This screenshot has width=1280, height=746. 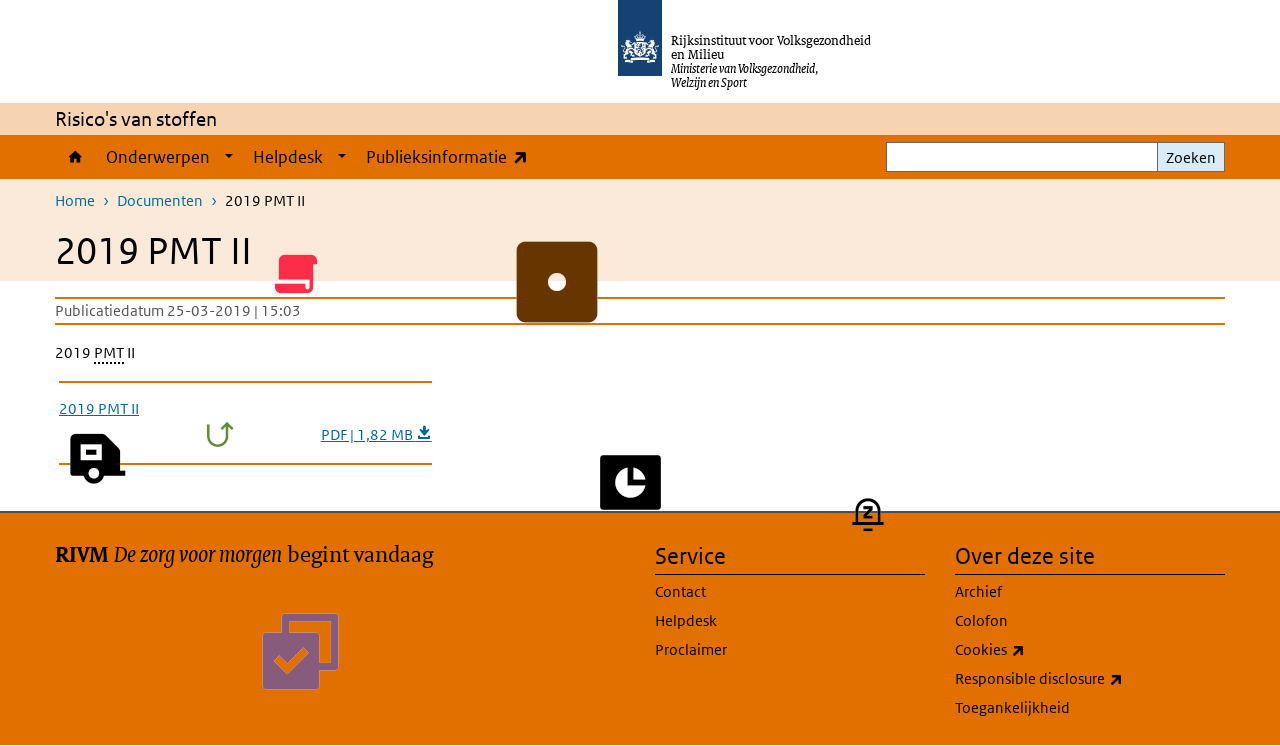 What do you see at coordinates (219, 435) in the screenshot?
I see `redo or repeat last action` at bounding box center [219, 435].